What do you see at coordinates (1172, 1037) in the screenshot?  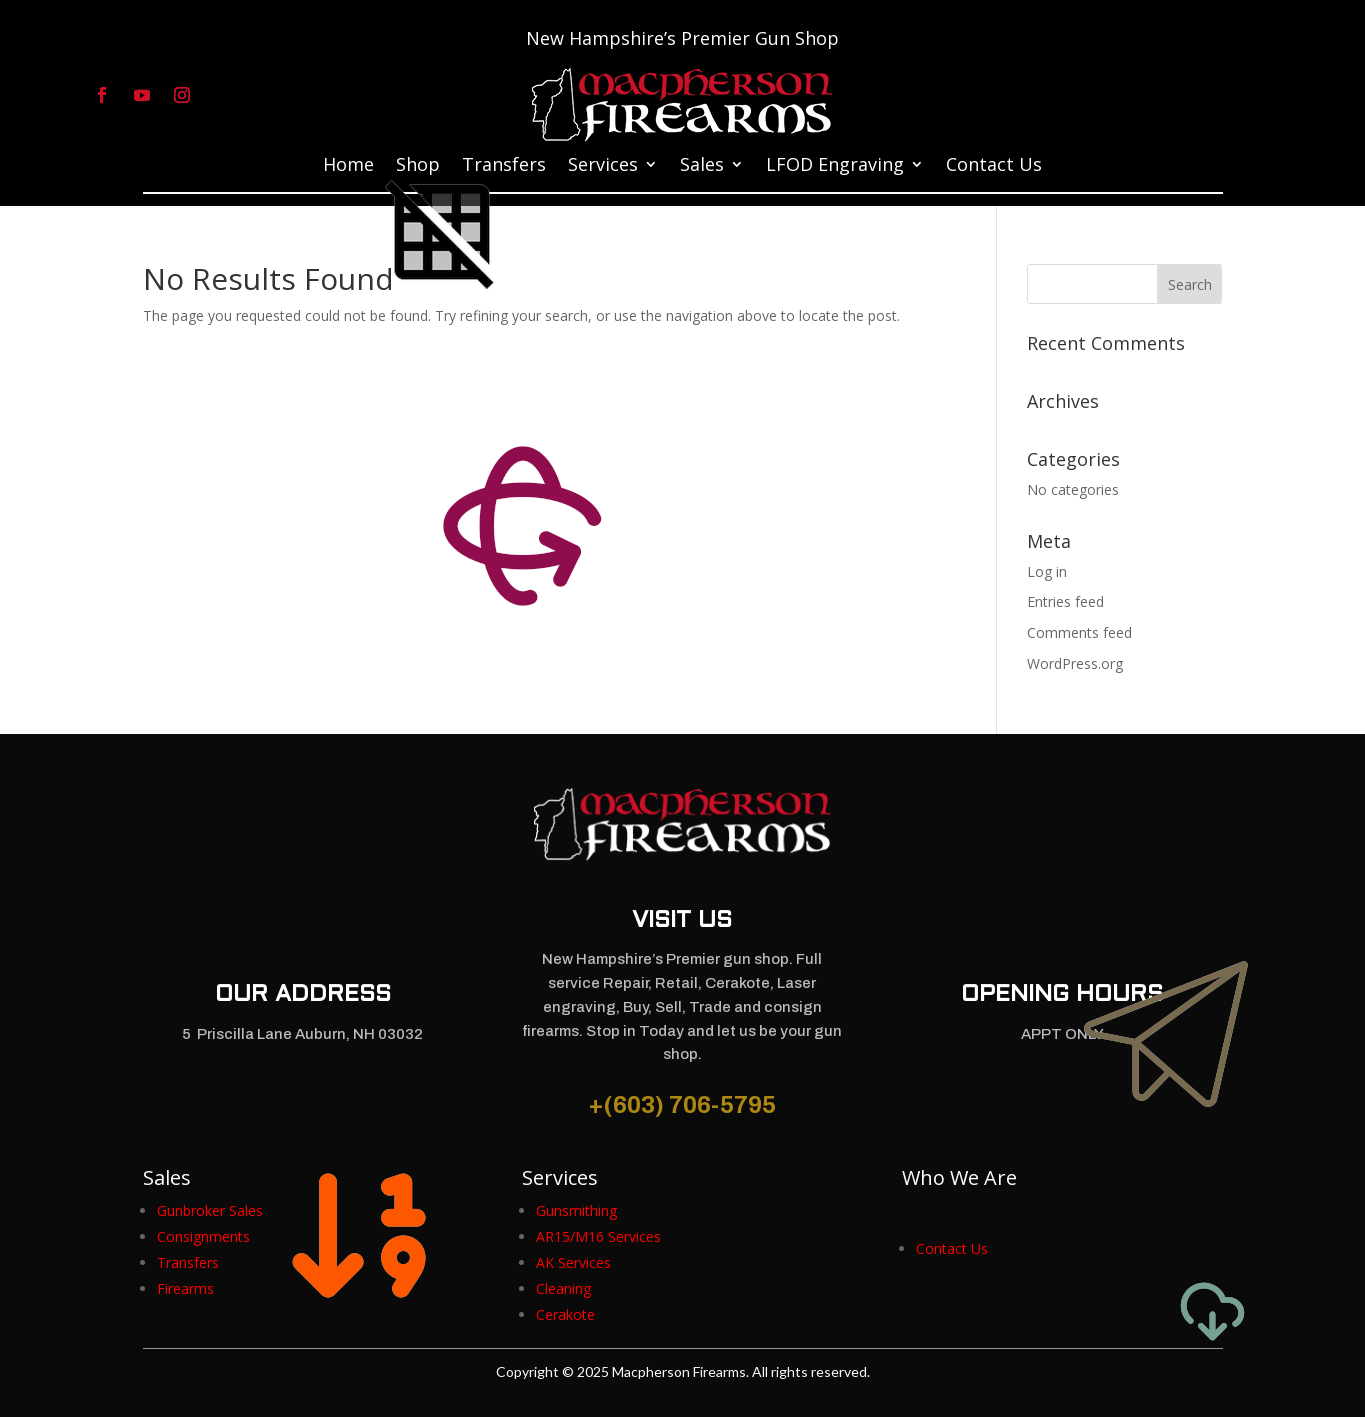 I see `open Telegram app` at bounding box center [1172, 1037].